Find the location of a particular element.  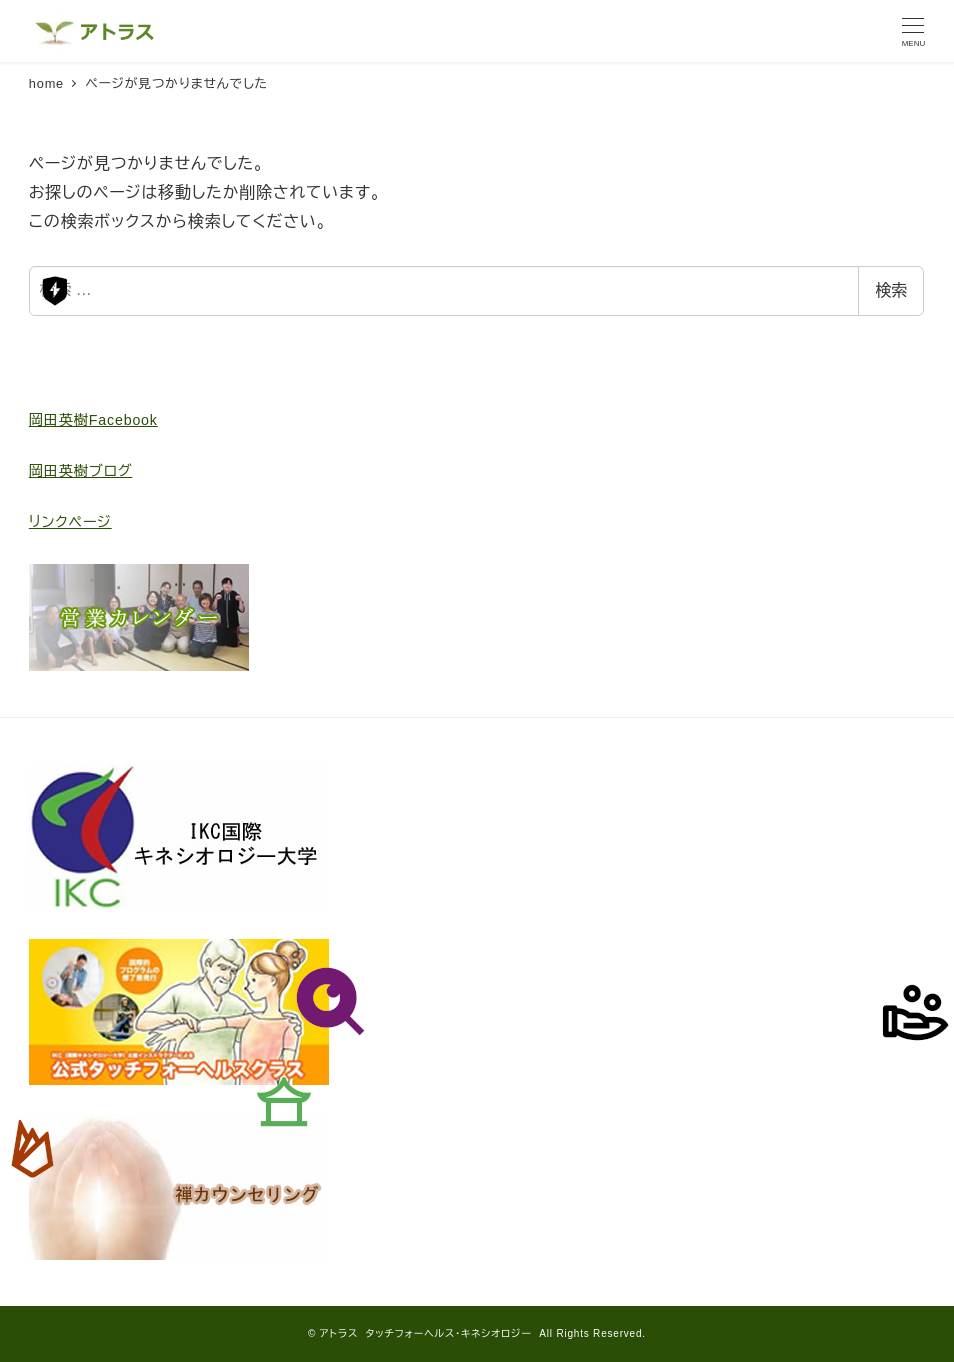

indicates active security protection or firewall enabled is located at coordinates (55, 291).